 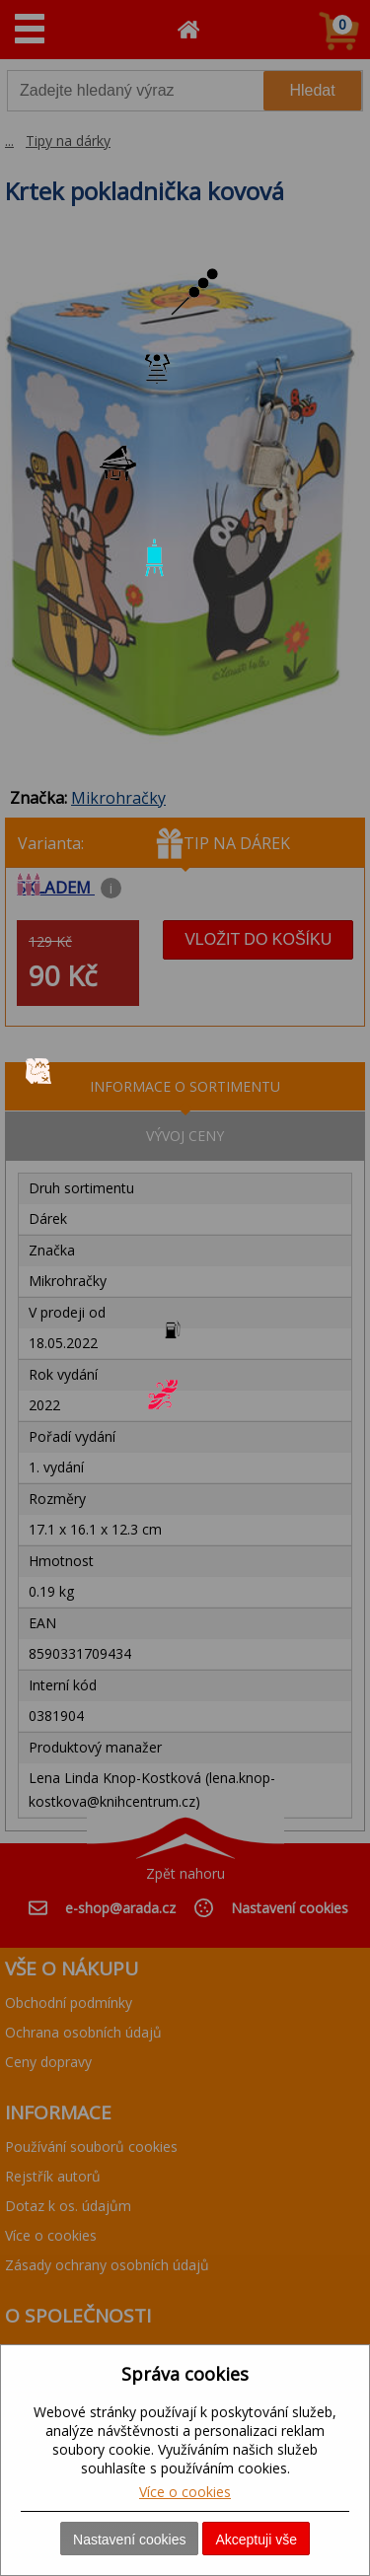 I want to click on open drawing or painting tools, so click(x=154, y=557).